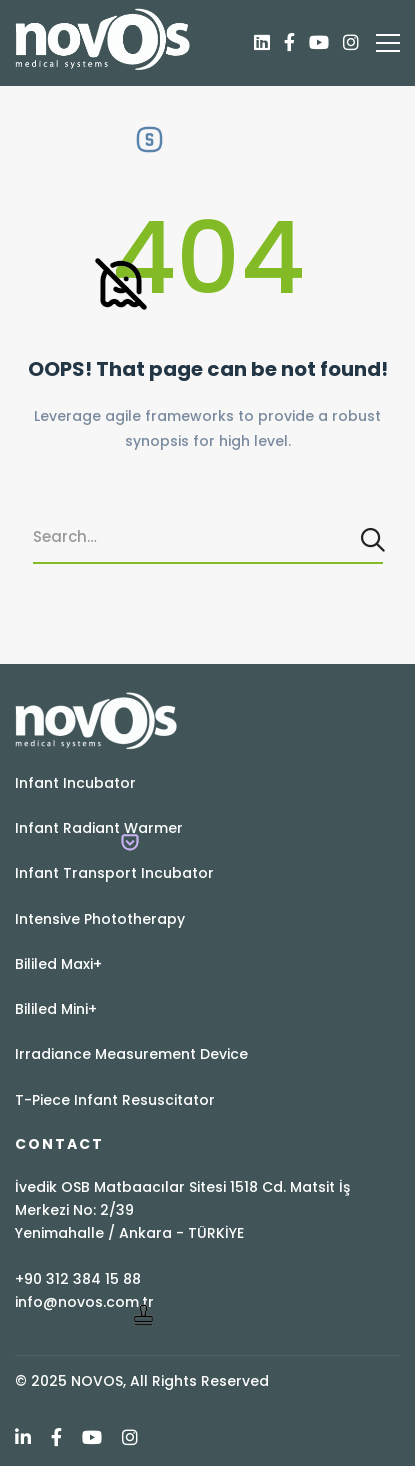 This screenshot has width=415, height=1466. Describe the element at coordinates (121, 284) in the screenshot. I see `disable ghost mode or incognito browsing` at that location.